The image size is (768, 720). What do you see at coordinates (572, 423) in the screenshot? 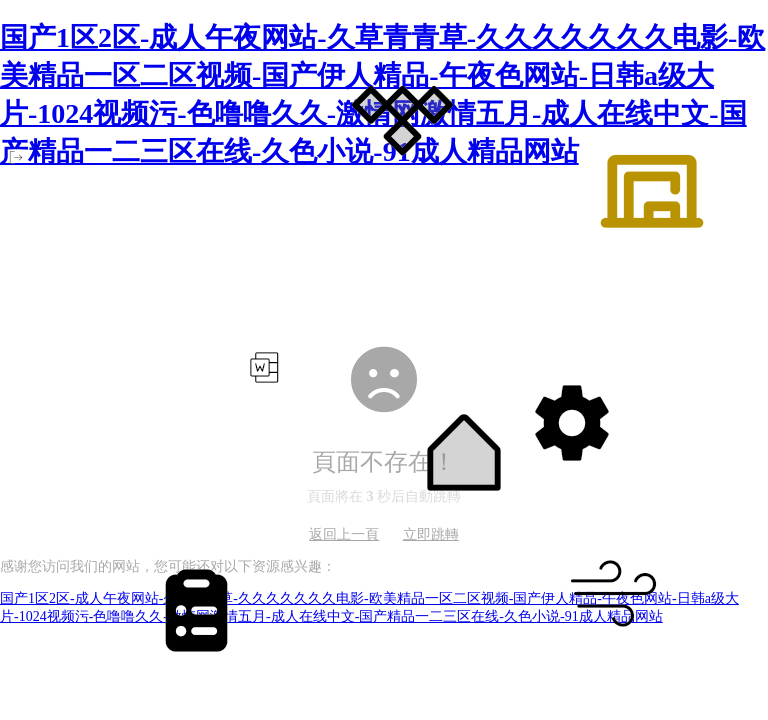
I see `open settings menu` at bounding box center [572, 423].